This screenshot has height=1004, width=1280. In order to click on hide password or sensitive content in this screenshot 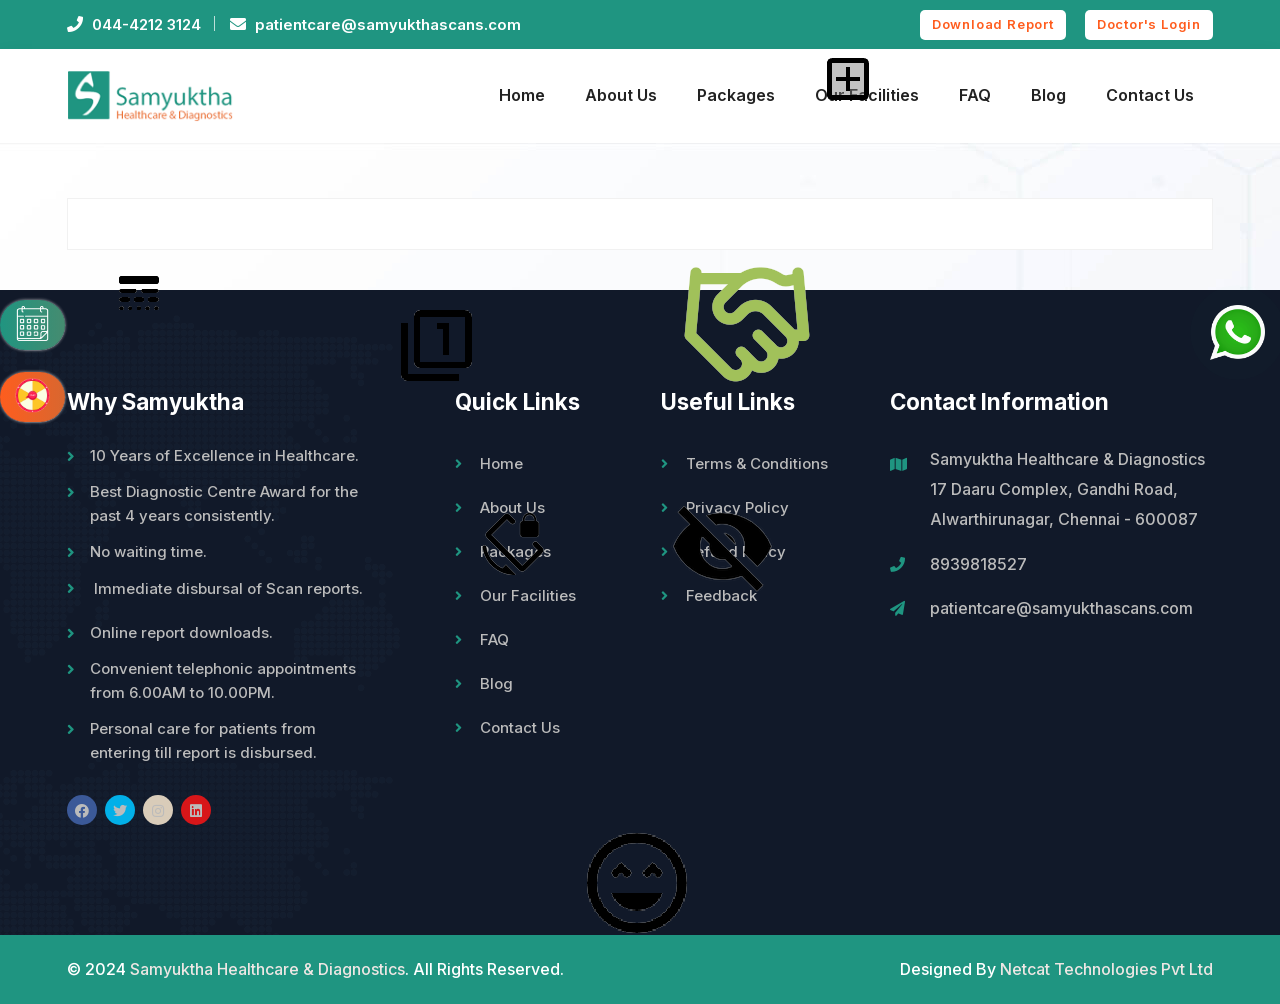, I will do `click(722, 548)`.